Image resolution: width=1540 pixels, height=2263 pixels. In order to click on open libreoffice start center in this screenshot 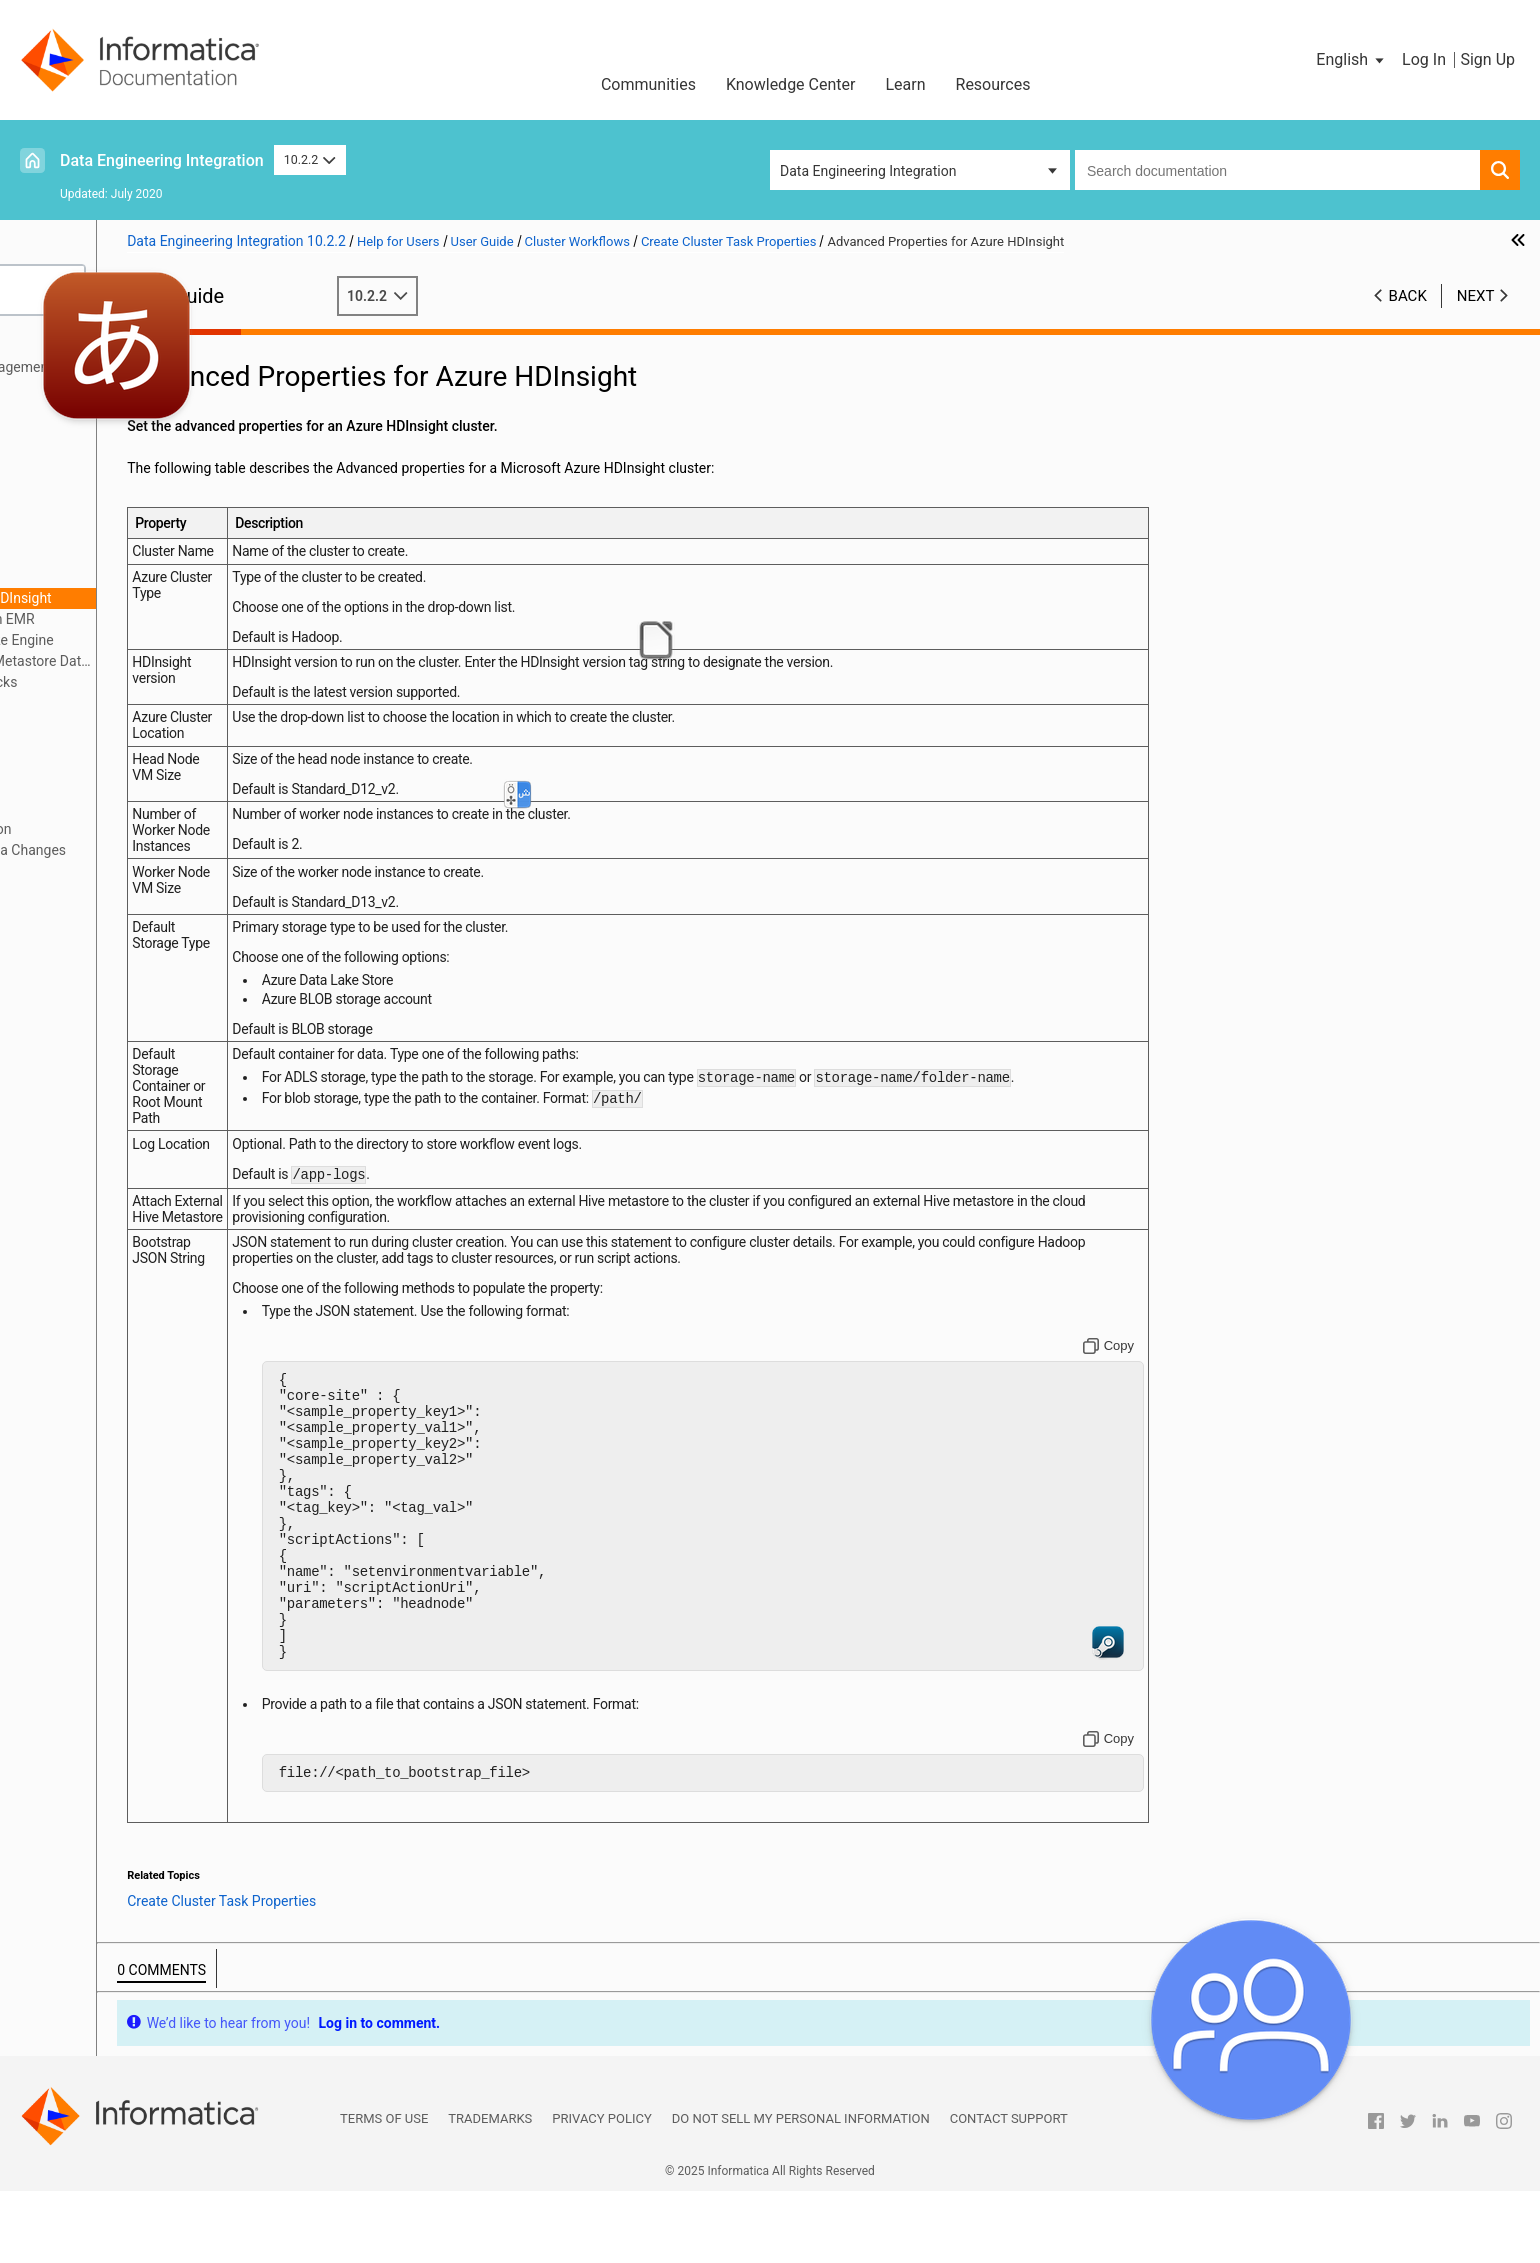, I will do `click(656, 640)`.